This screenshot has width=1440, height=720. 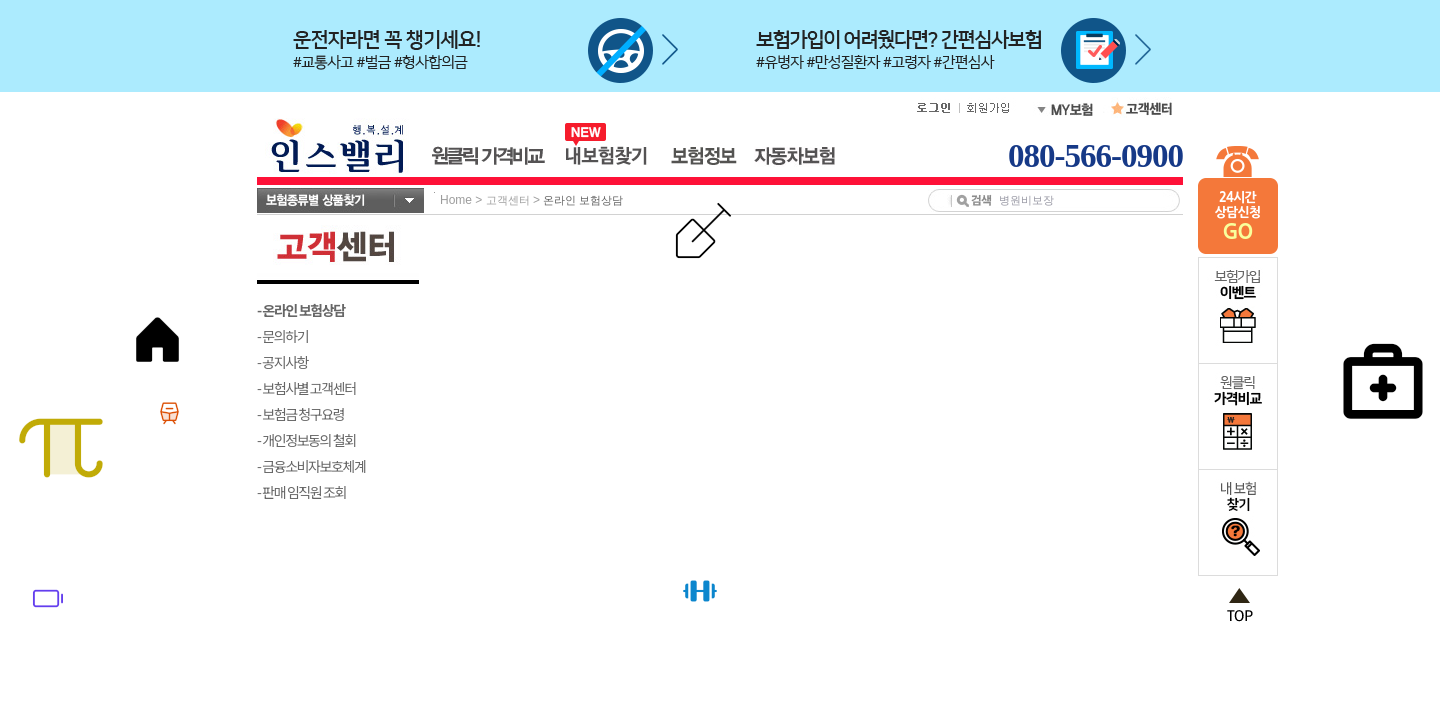 I want to click on navigate to home screen, so click(x=157, y=340).